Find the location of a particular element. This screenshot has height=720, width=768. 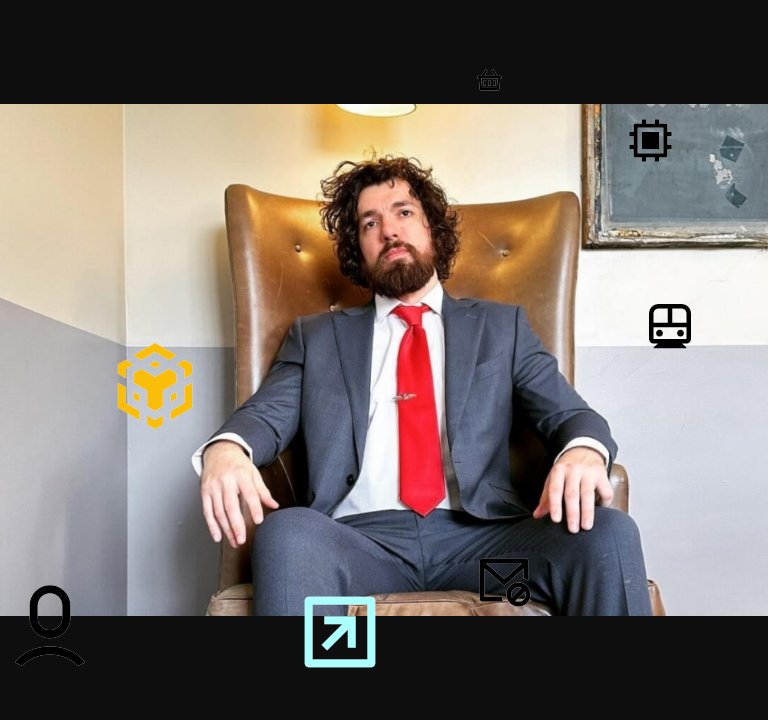

open link in new window is located at coordinates (340, 632).